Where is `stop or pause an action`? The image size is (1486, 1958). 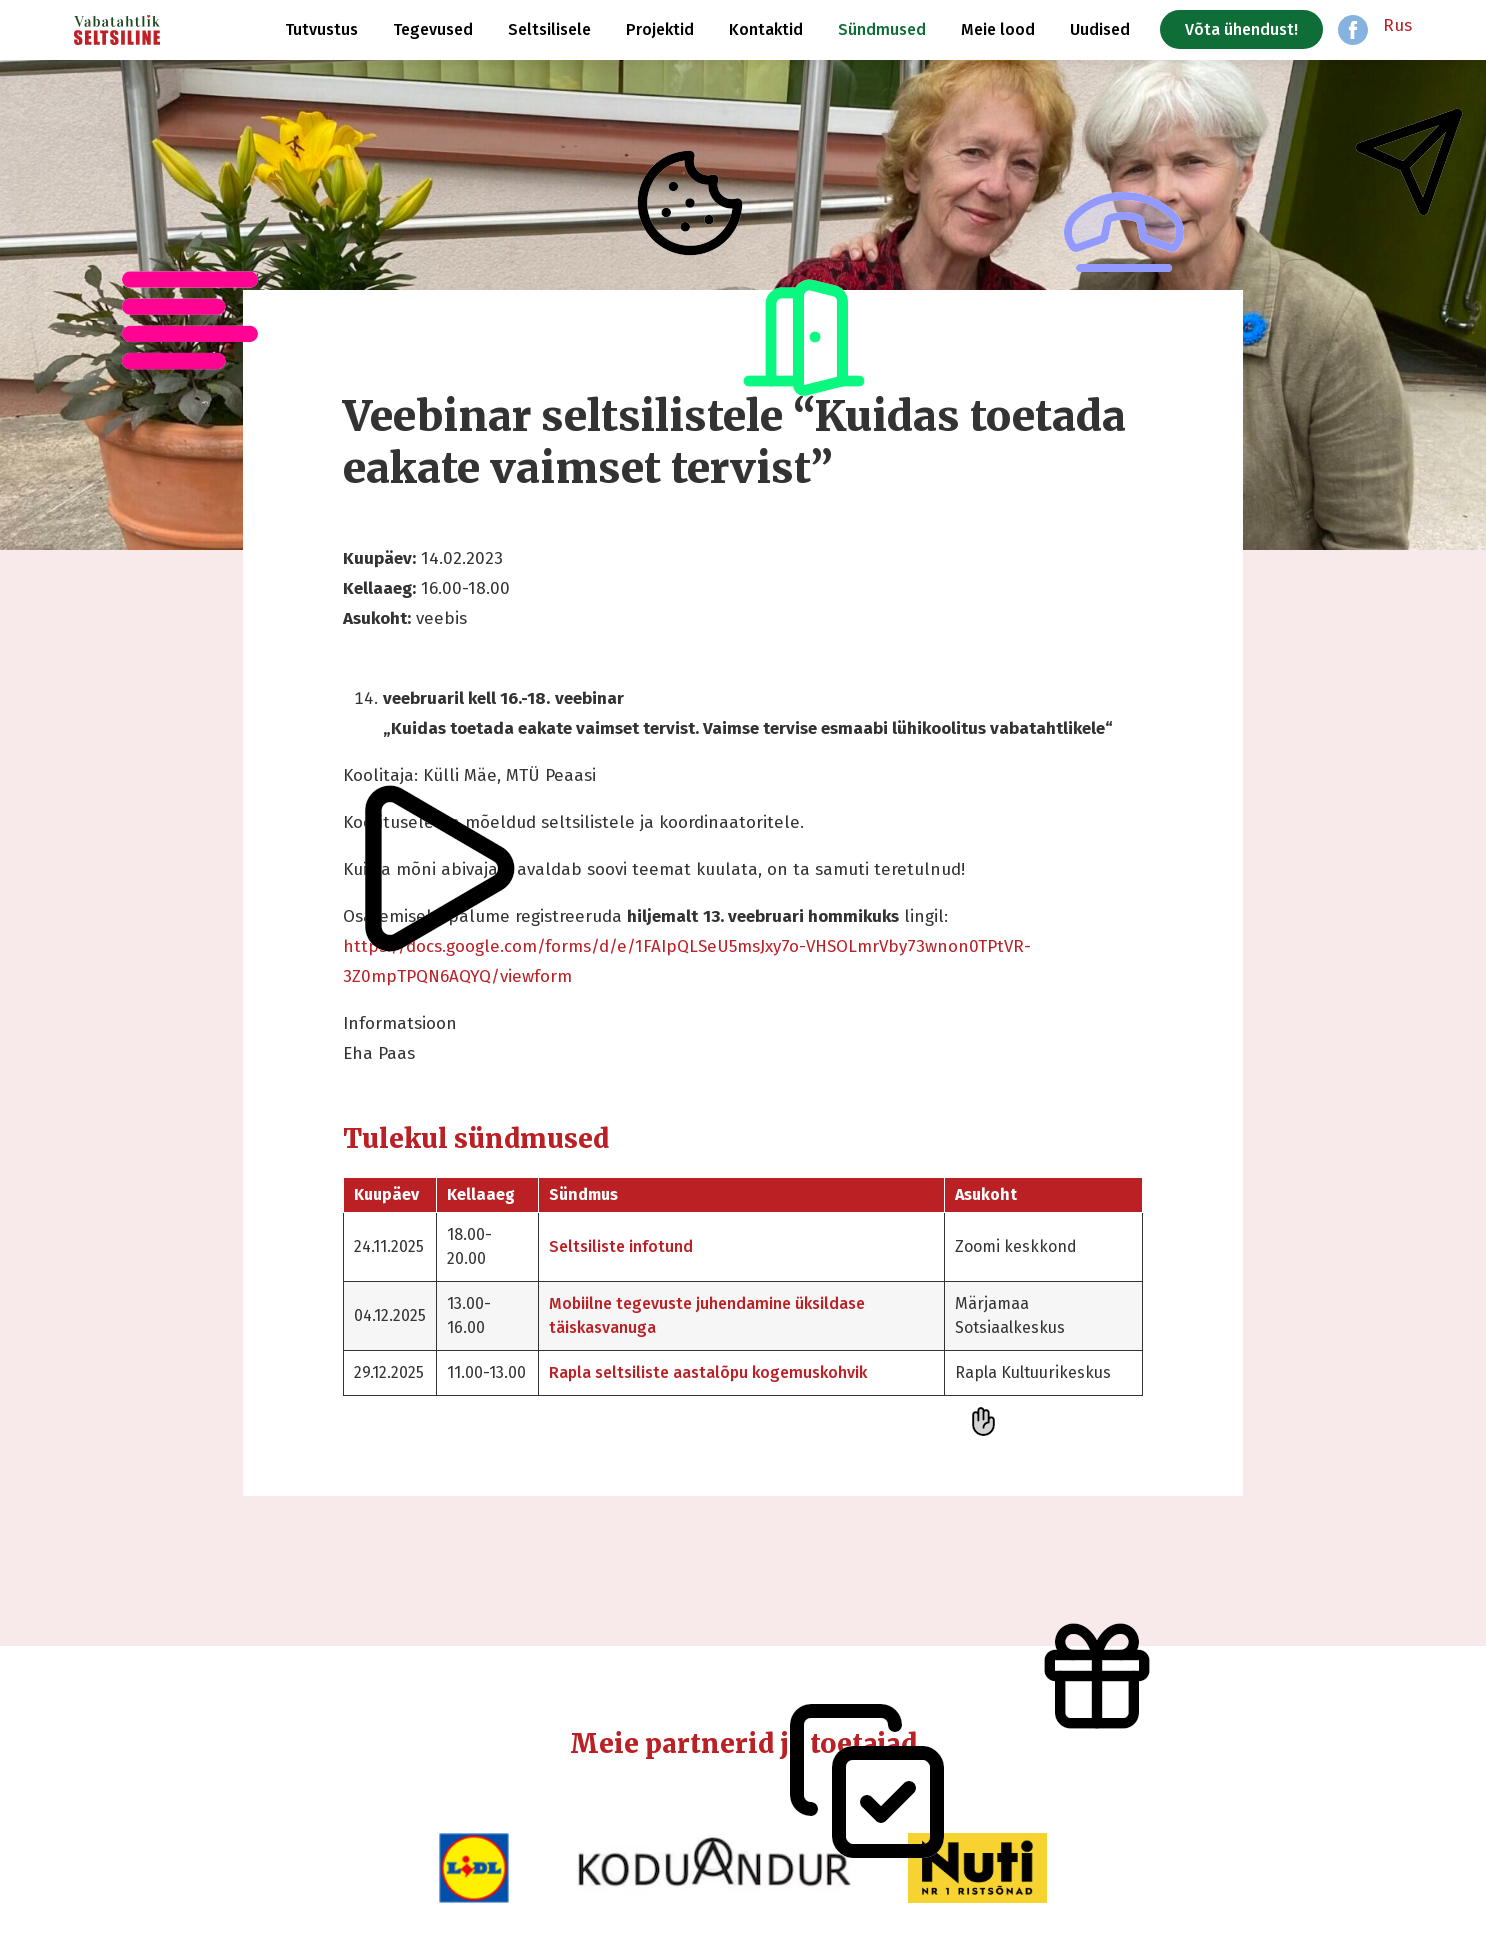 stop or pause an action is located at coordinates (983, 1421).